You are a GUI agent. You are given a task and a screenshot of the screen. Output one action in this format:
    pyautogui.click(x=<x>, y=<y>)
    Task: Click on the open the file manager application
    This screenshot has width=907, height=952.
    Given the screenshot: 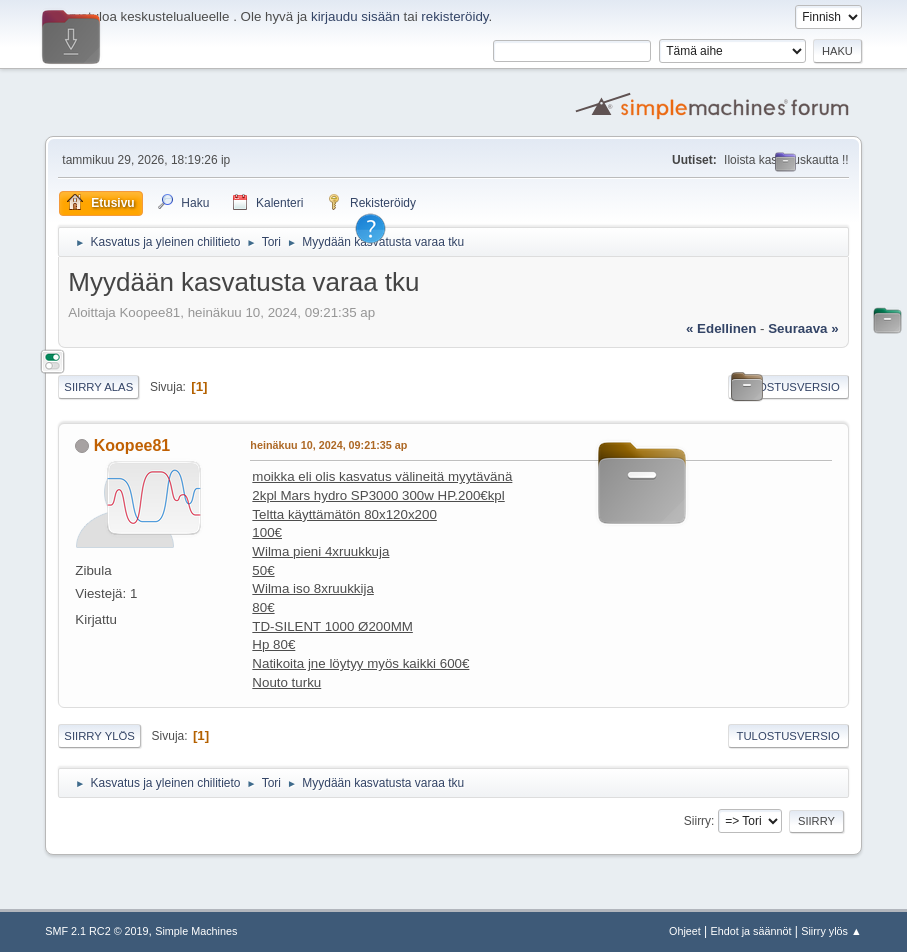 What is the action you would take?
    pyautogui.click(x=642, y=483)
    